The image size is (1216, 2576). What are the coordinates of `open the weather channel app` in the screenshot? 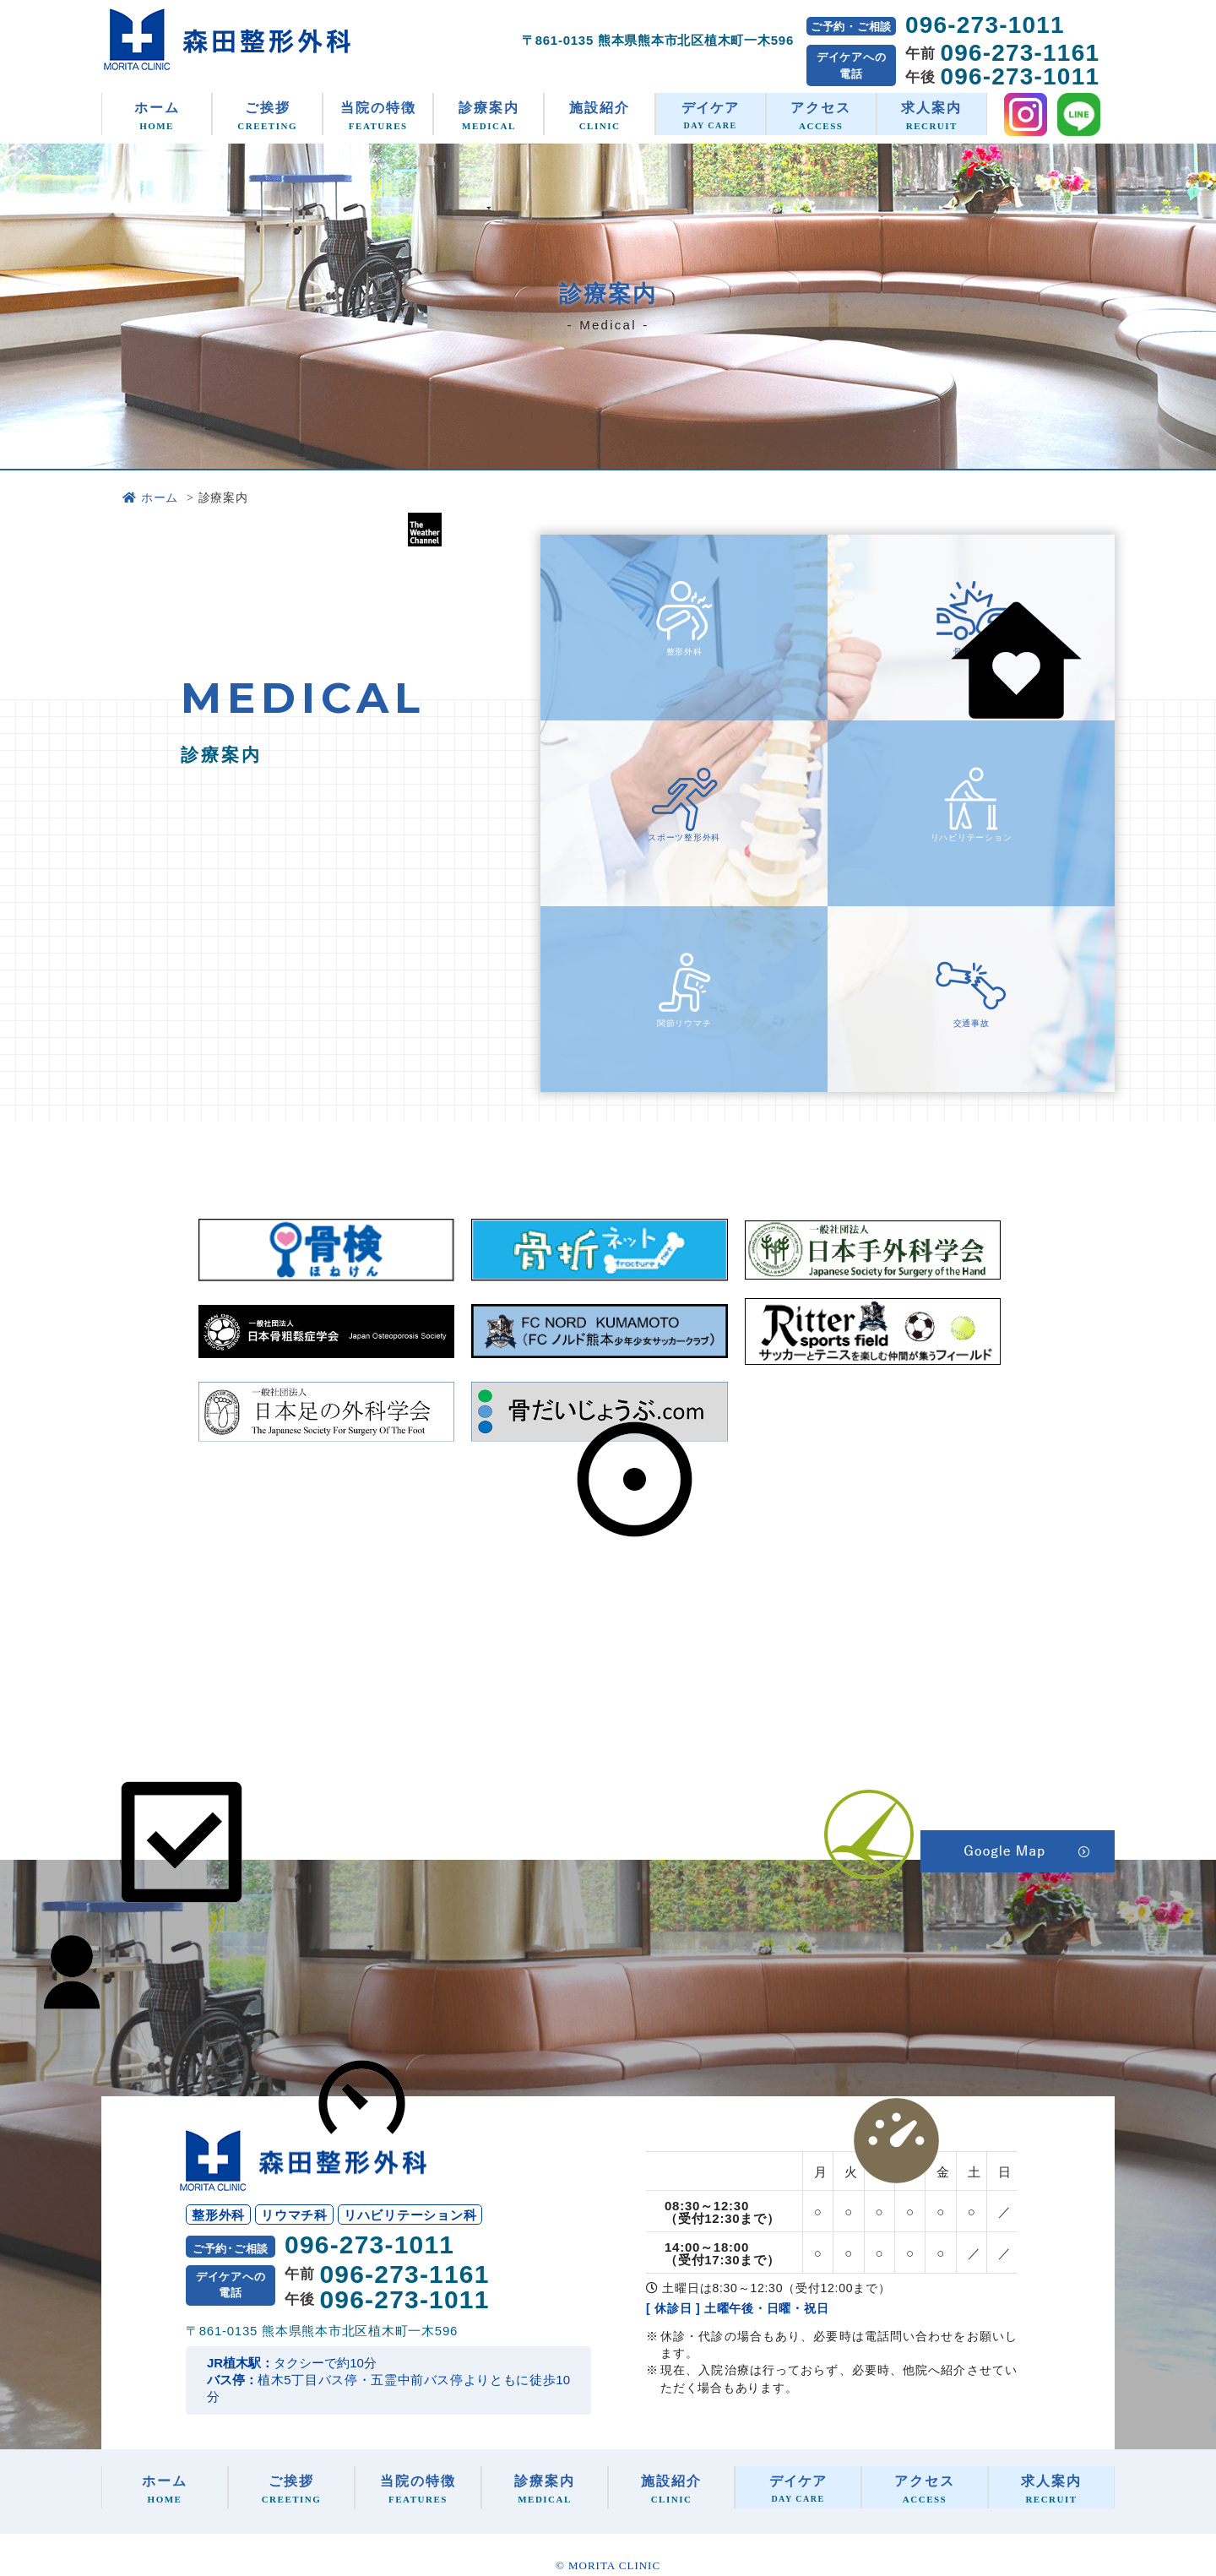 It's located at (425, 530).